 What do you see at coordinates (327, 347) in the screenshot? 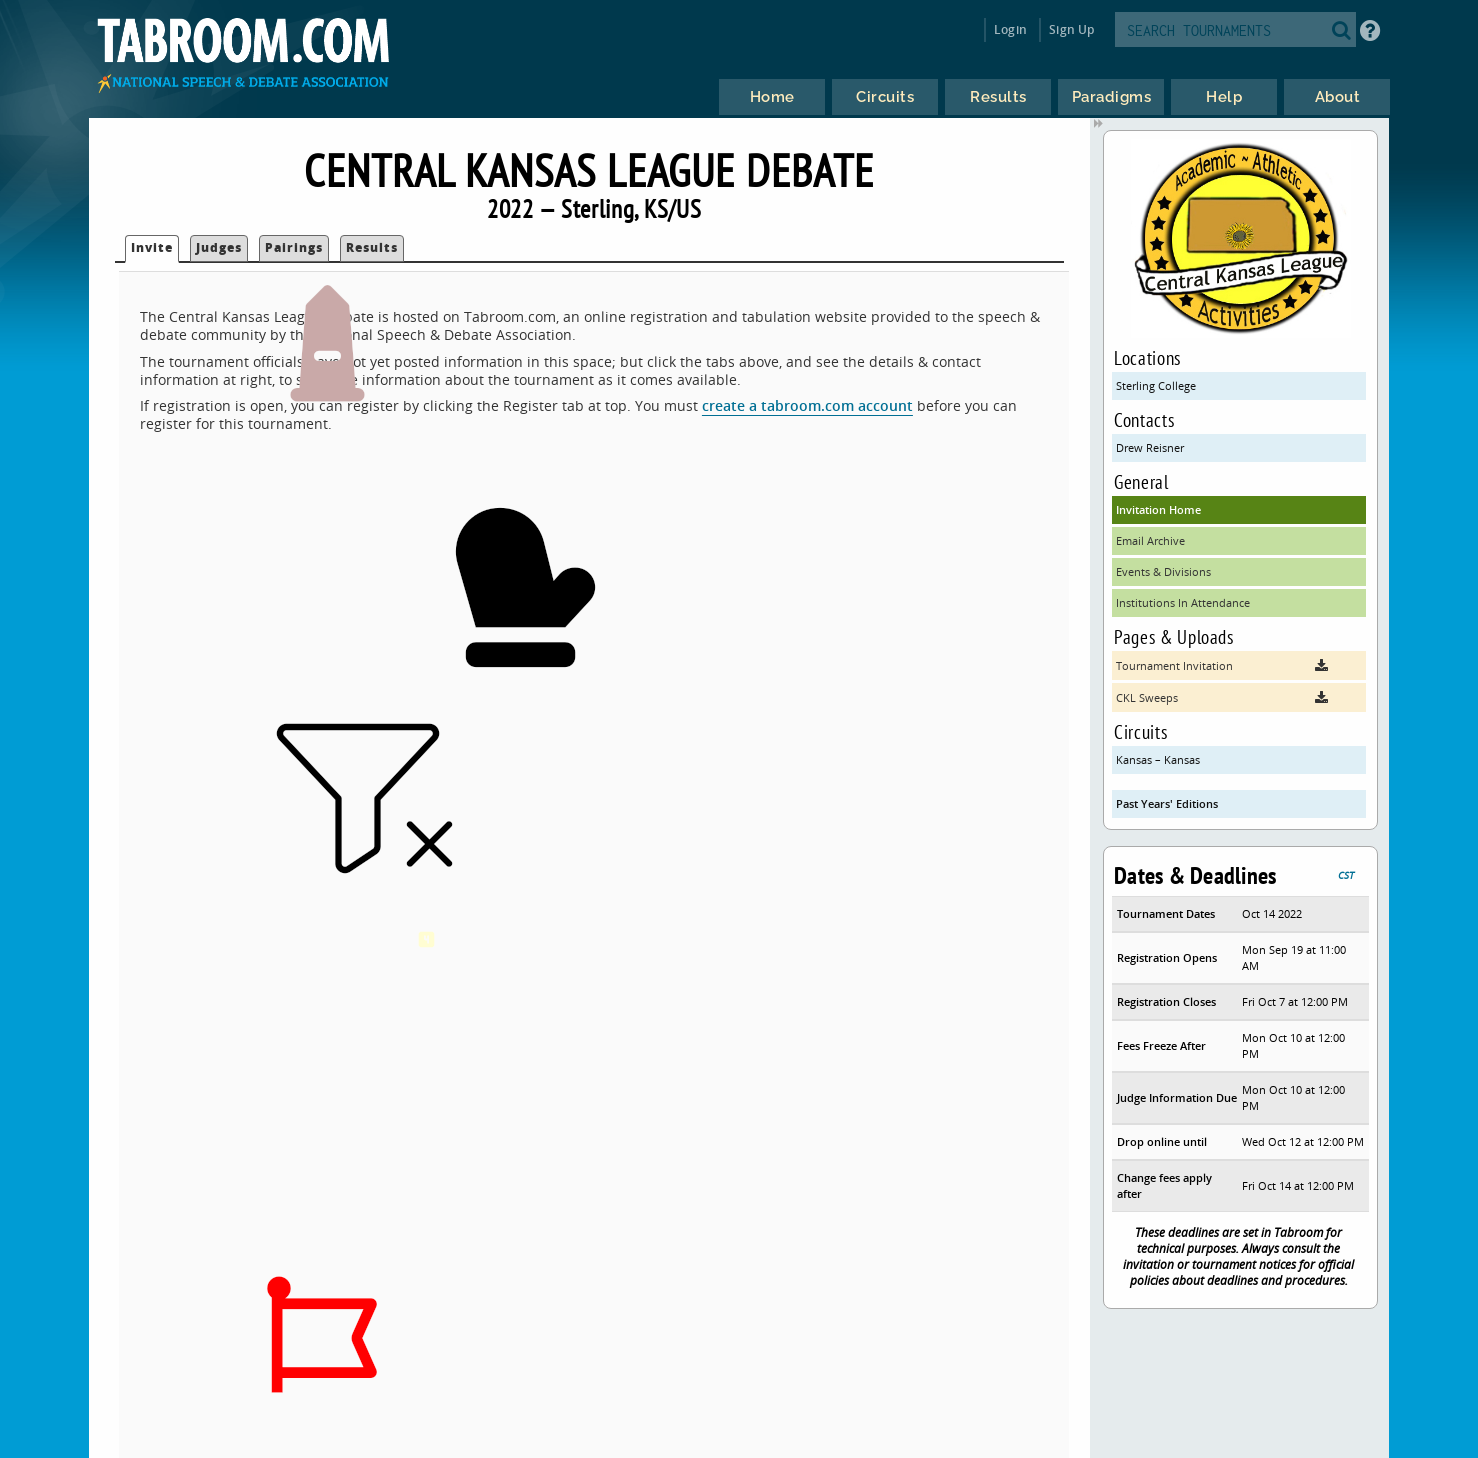
I see `view monuments or landmarks nearby` at bounding box center [327, 347].